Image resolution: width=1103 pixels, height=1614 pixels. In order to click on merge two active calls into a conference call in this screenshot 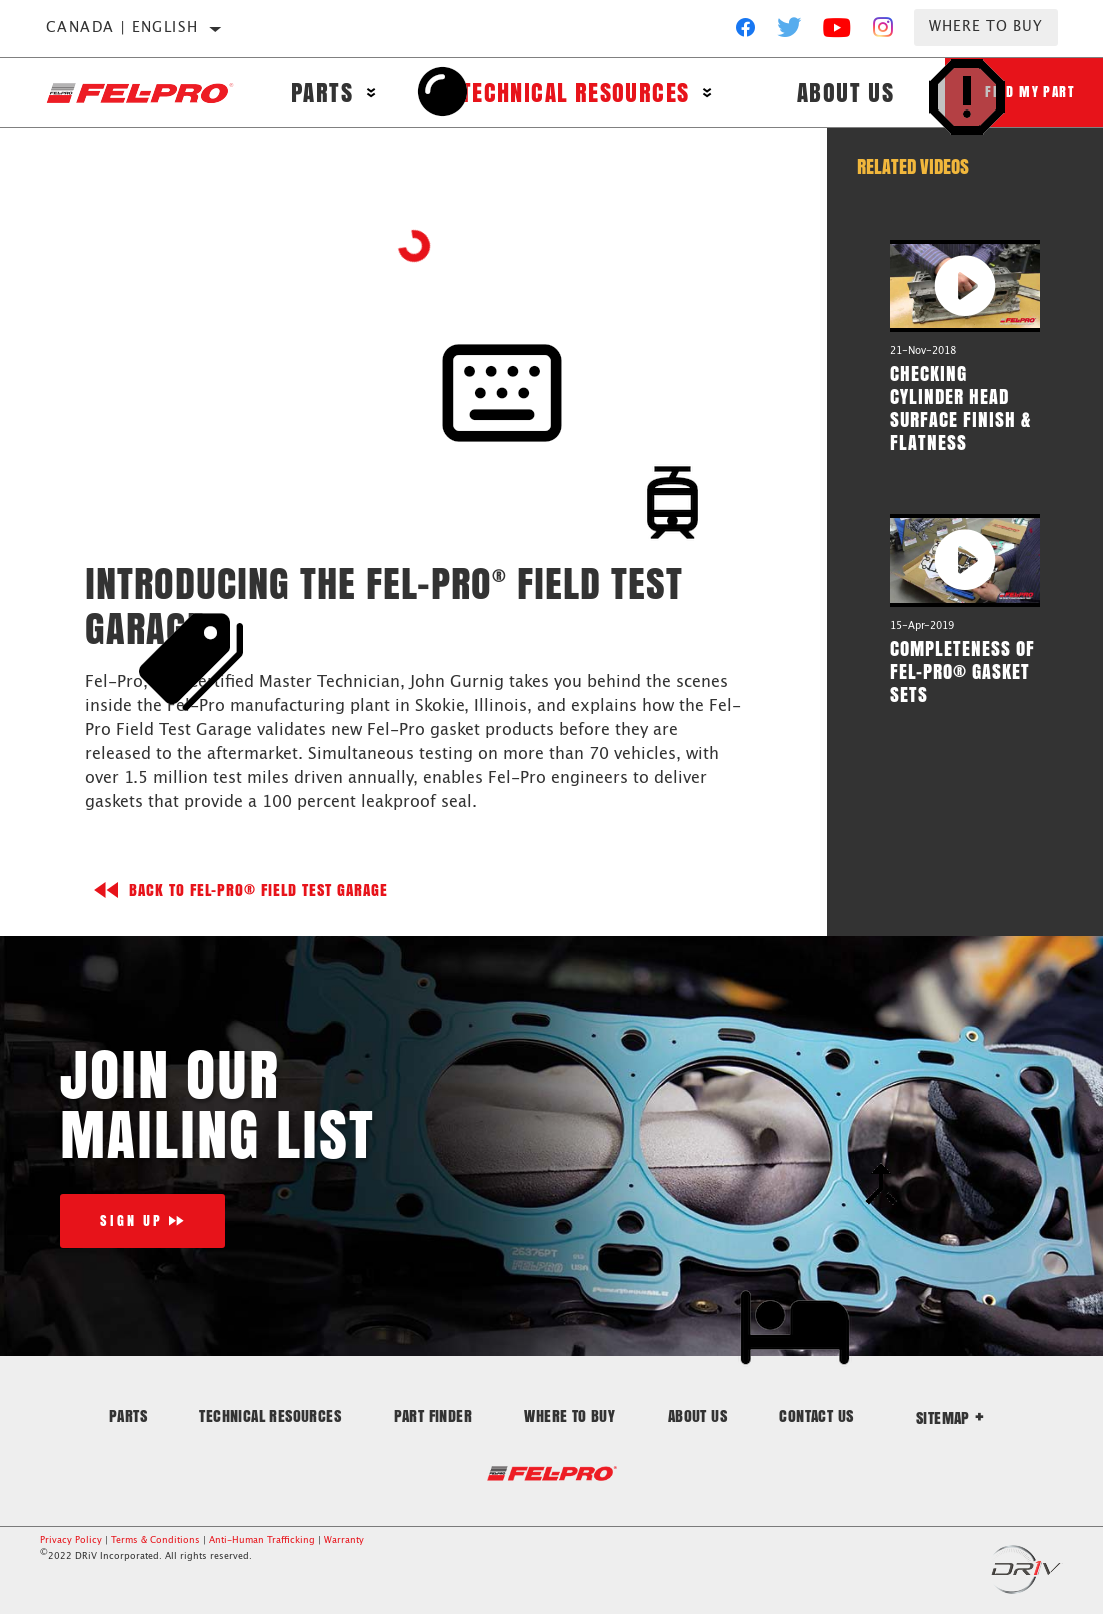, I will do `click(881, 1184)`.